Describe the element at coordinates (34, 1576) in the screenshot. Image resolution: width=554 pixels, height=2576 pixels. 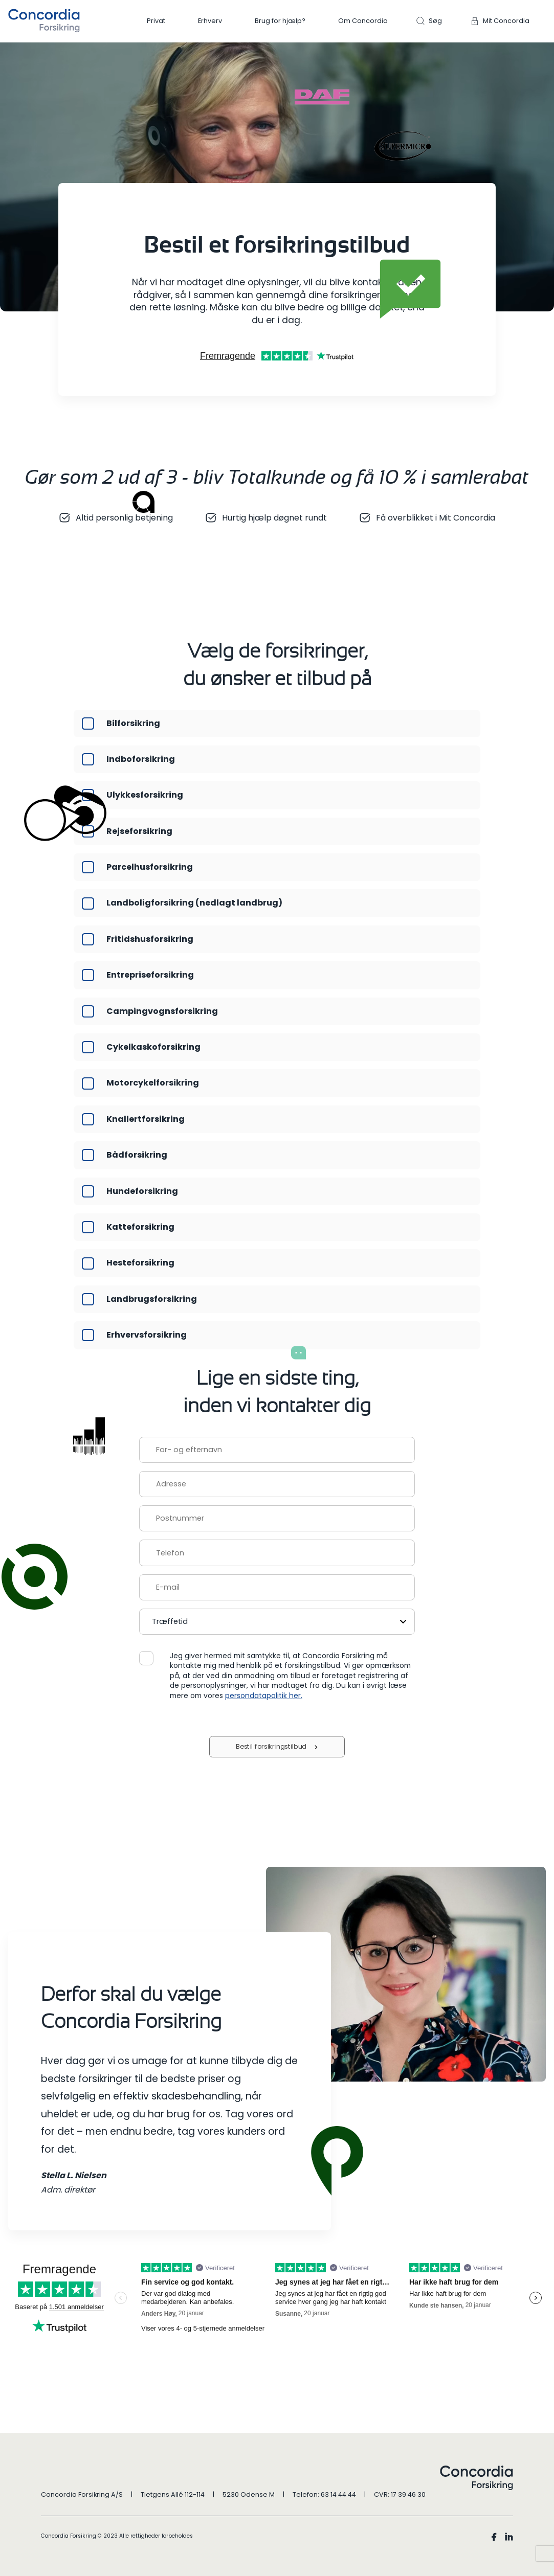
I see `open void linux application` at that location.